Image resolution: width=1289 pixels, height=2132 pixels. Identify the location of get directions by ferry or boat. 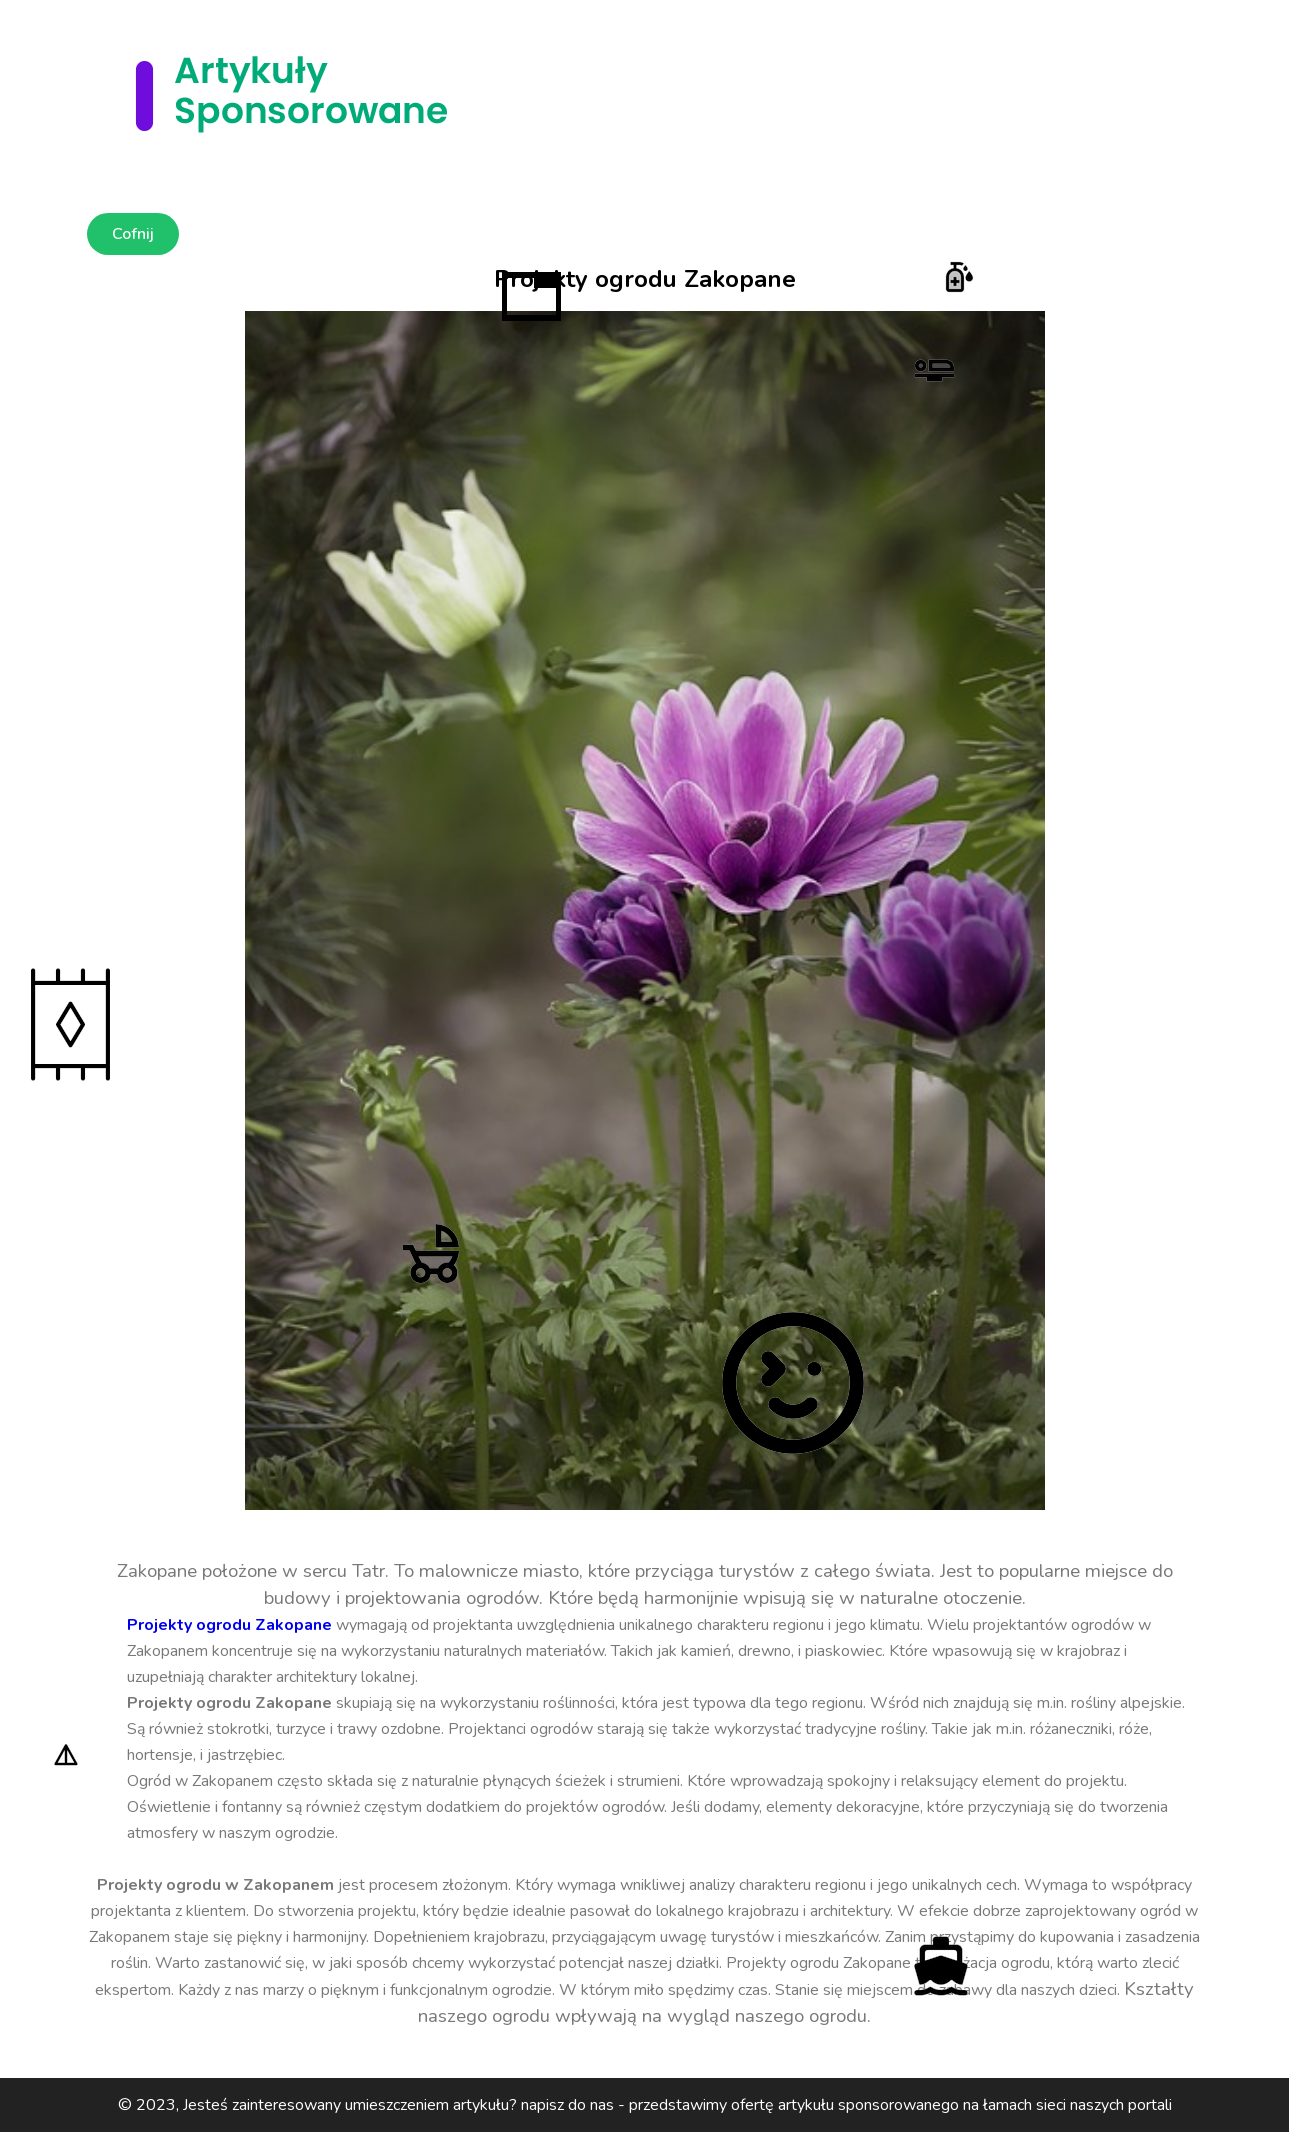
(941, 1966).